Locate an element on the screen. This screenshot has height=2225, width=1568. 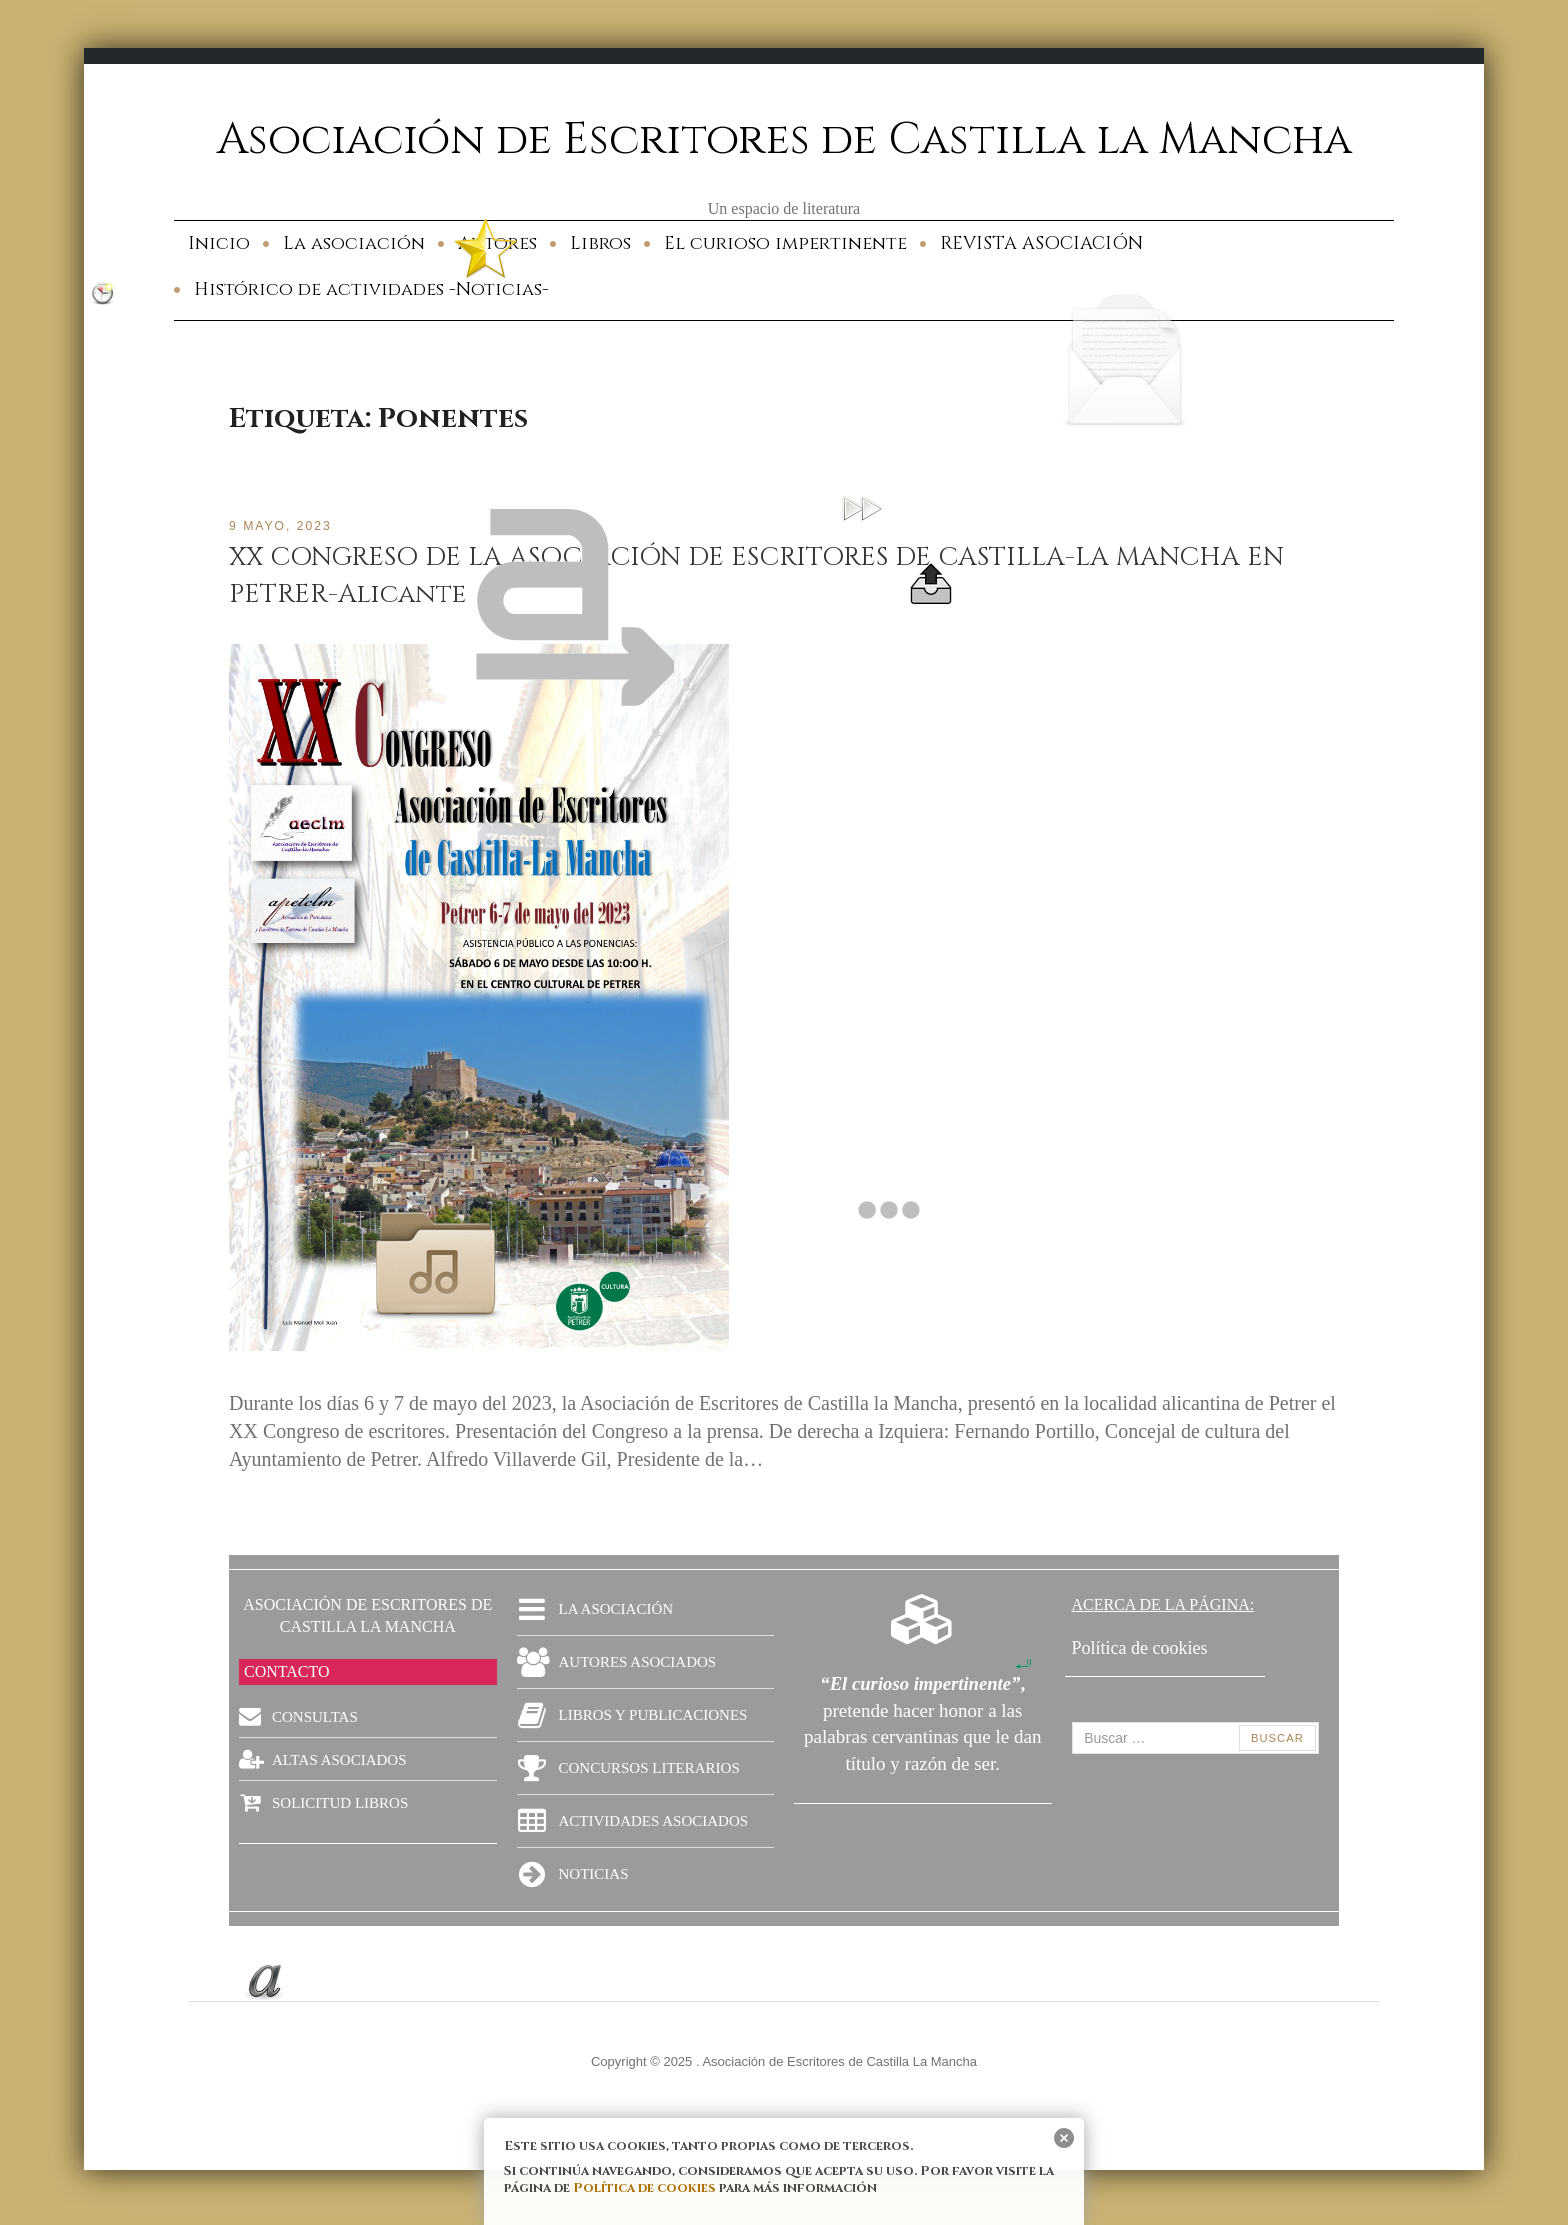
reply to all recipients of an email is located at coordinates (1023, 1663).